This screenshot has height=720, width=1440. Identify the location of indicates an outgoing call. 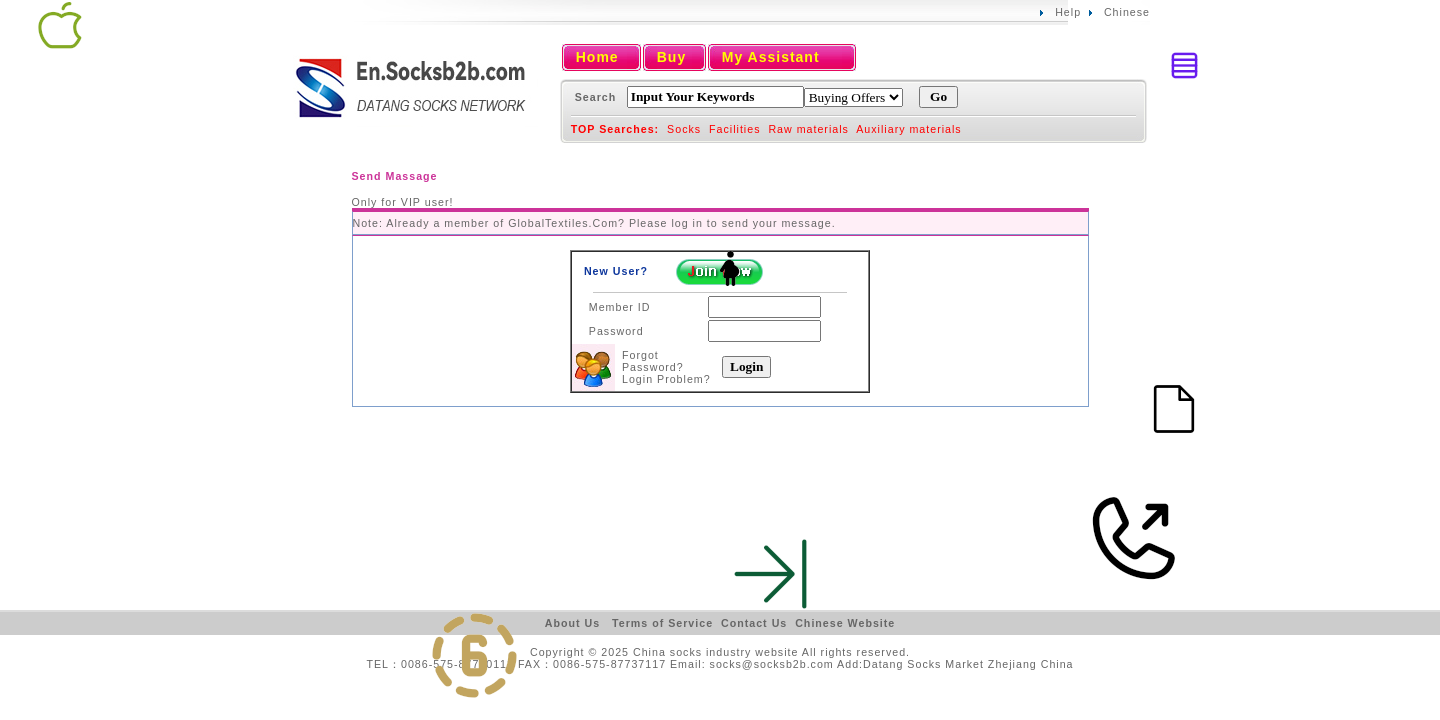
(1135, 536).